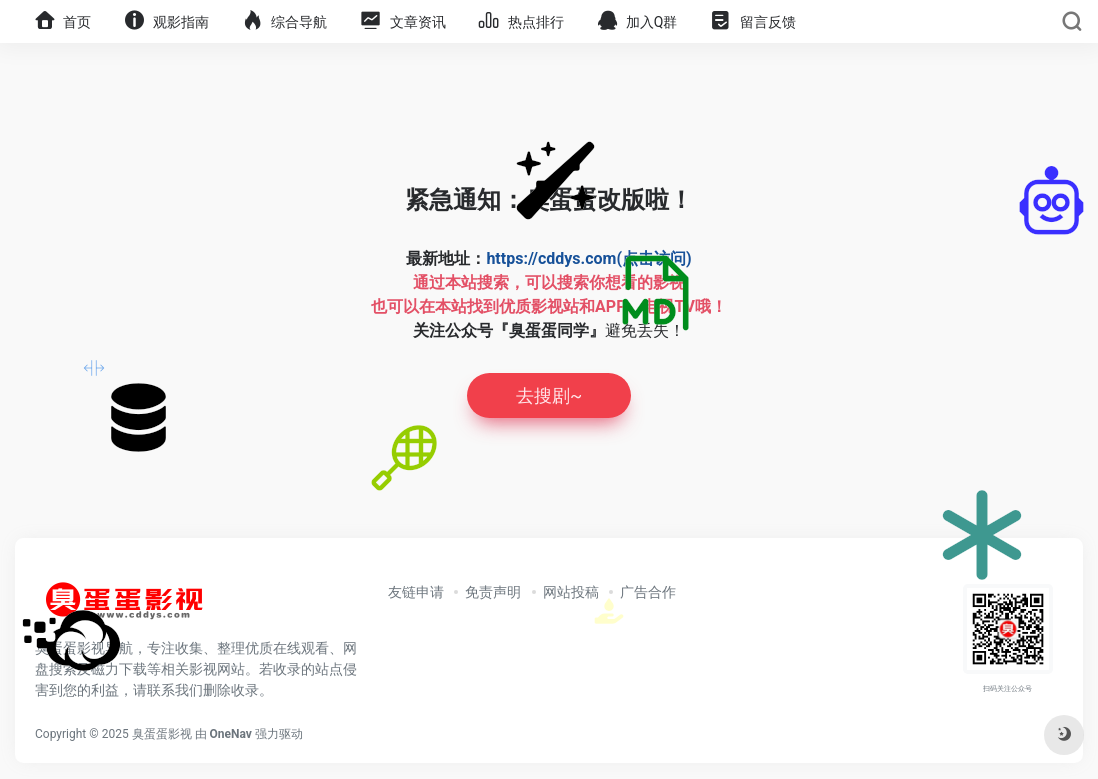 This screenshot has width=1098, height=779. Describe the element at coordinates (555, 180) in the screenshot. I see `apply magic or automatic enhancements` at that location.